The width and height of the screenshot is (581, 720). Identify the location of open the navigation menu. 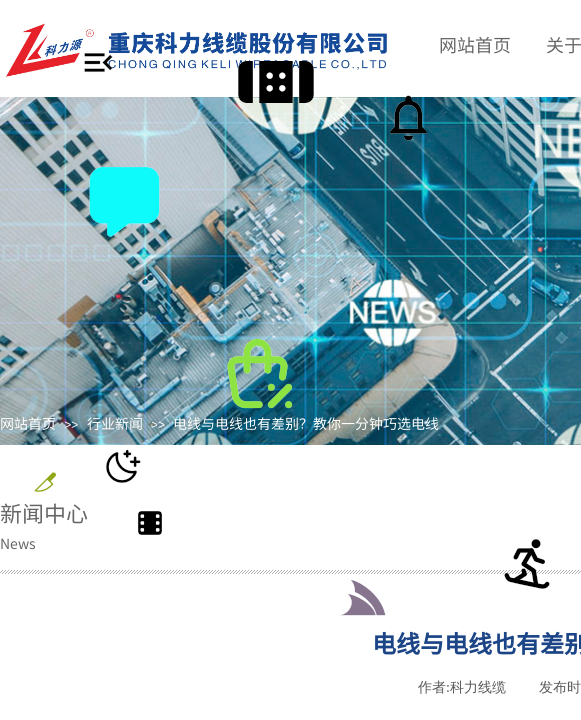
(98, 62).